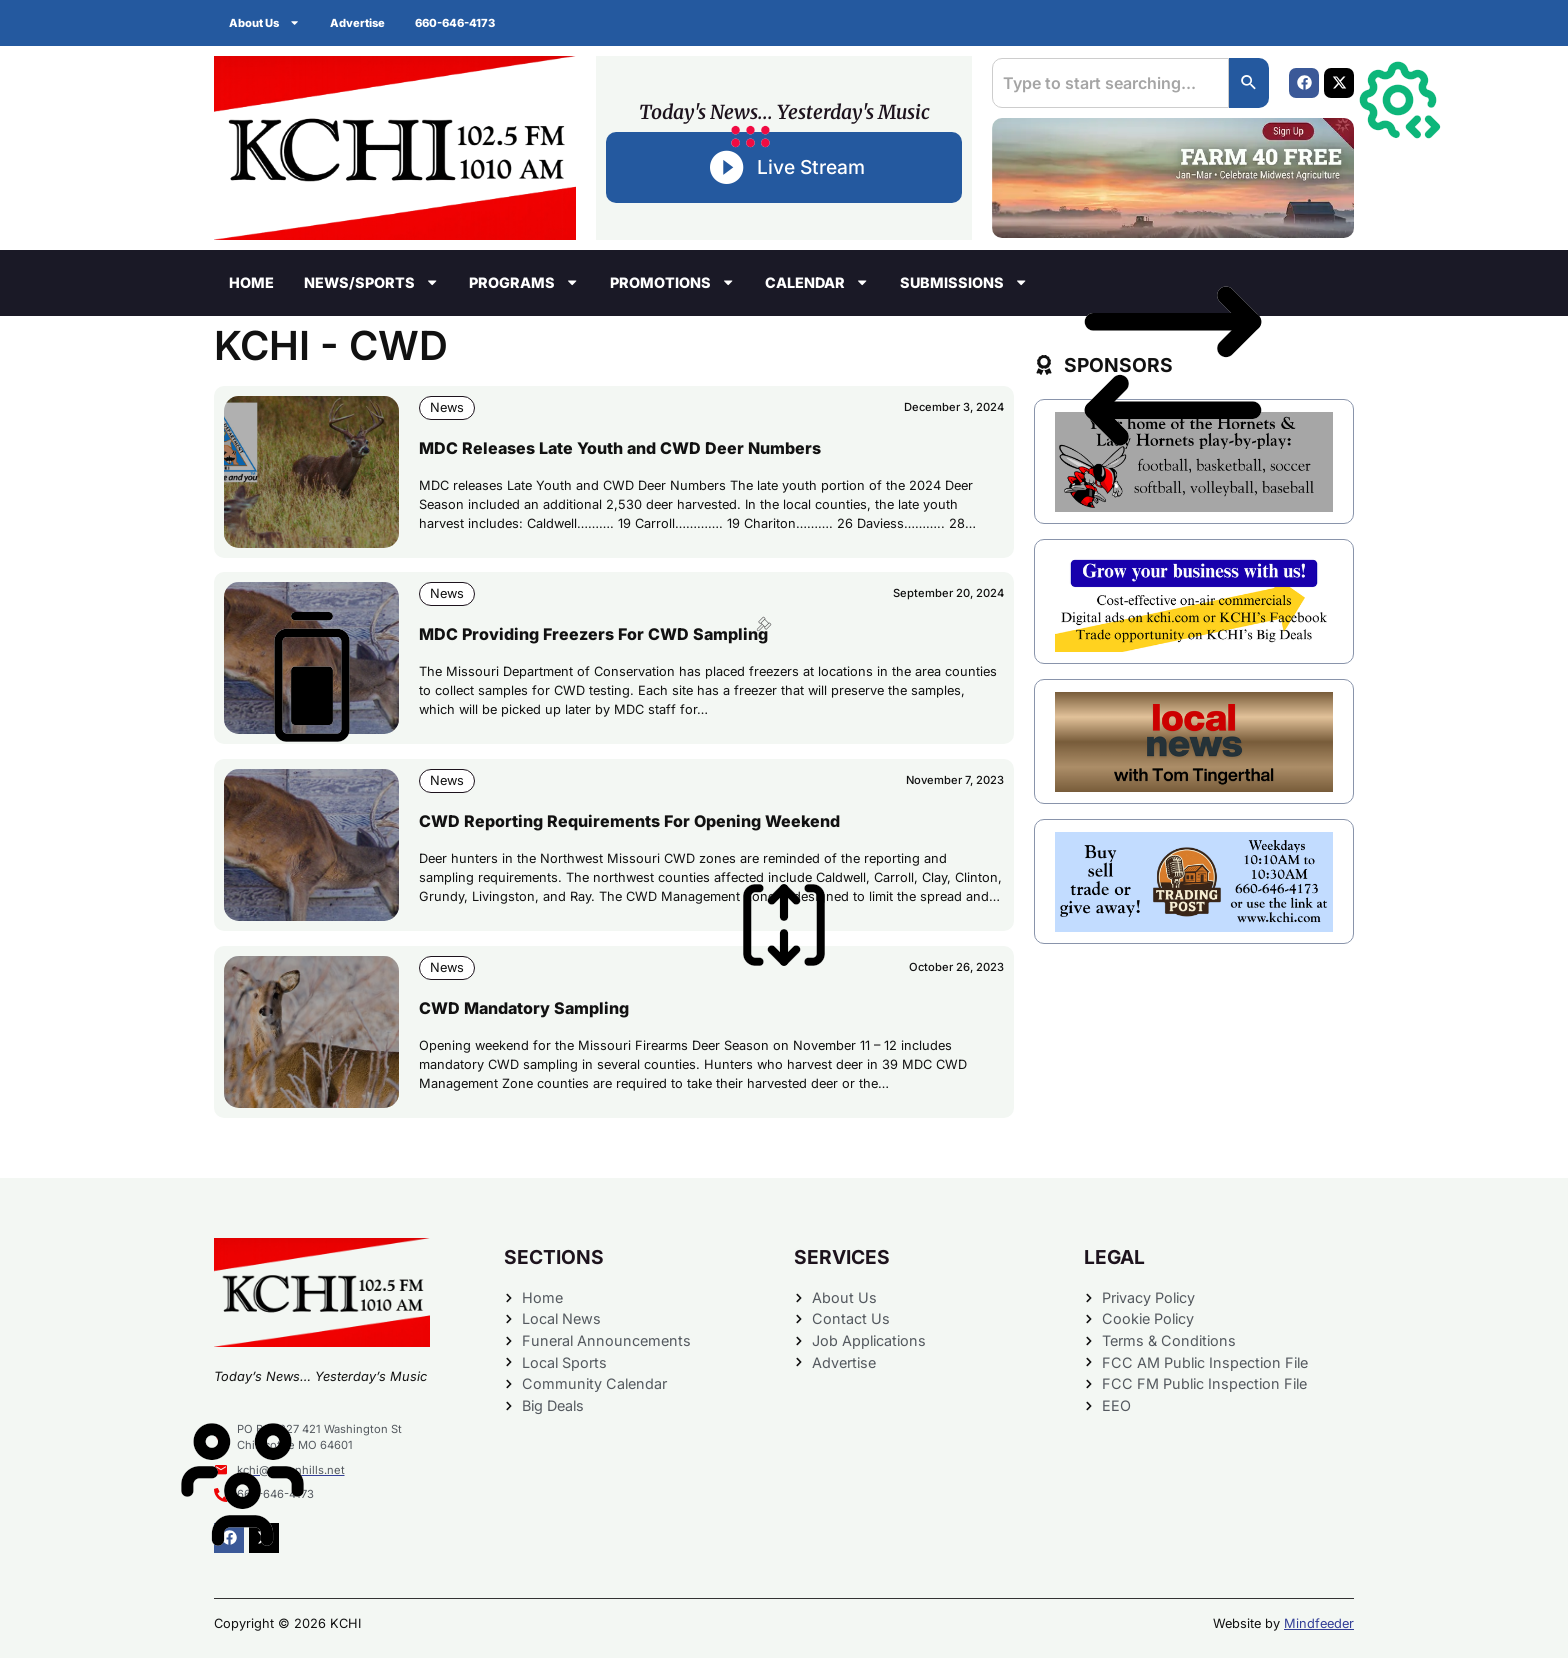 Image resolution: width=1568 pixels, height=1658 pixels. What do you see at coordinates (242, 1484) in the screenshot?
I see `view group members or team roster` at bounding box center [242, 1484].